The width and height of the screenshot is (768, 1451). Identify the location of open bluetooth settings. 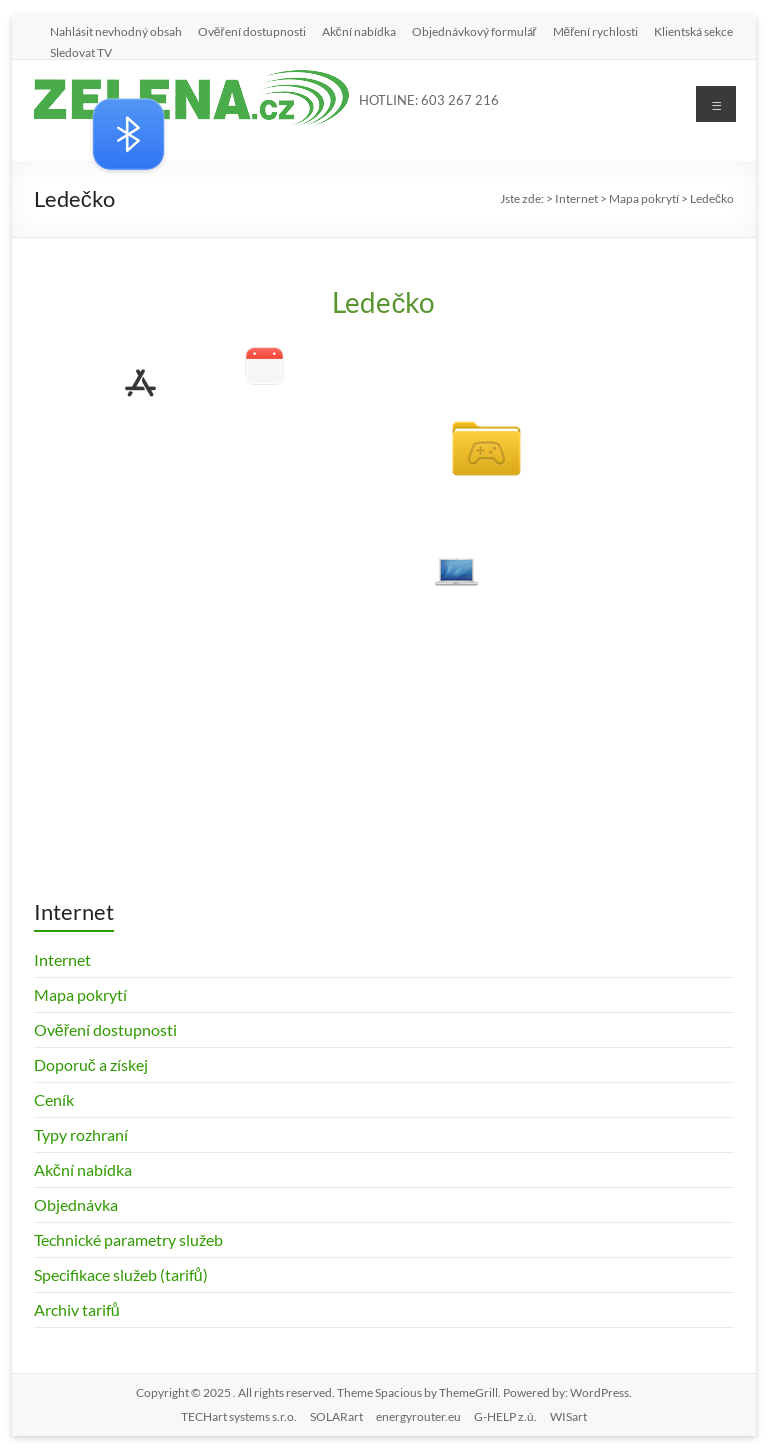
(128, 135).